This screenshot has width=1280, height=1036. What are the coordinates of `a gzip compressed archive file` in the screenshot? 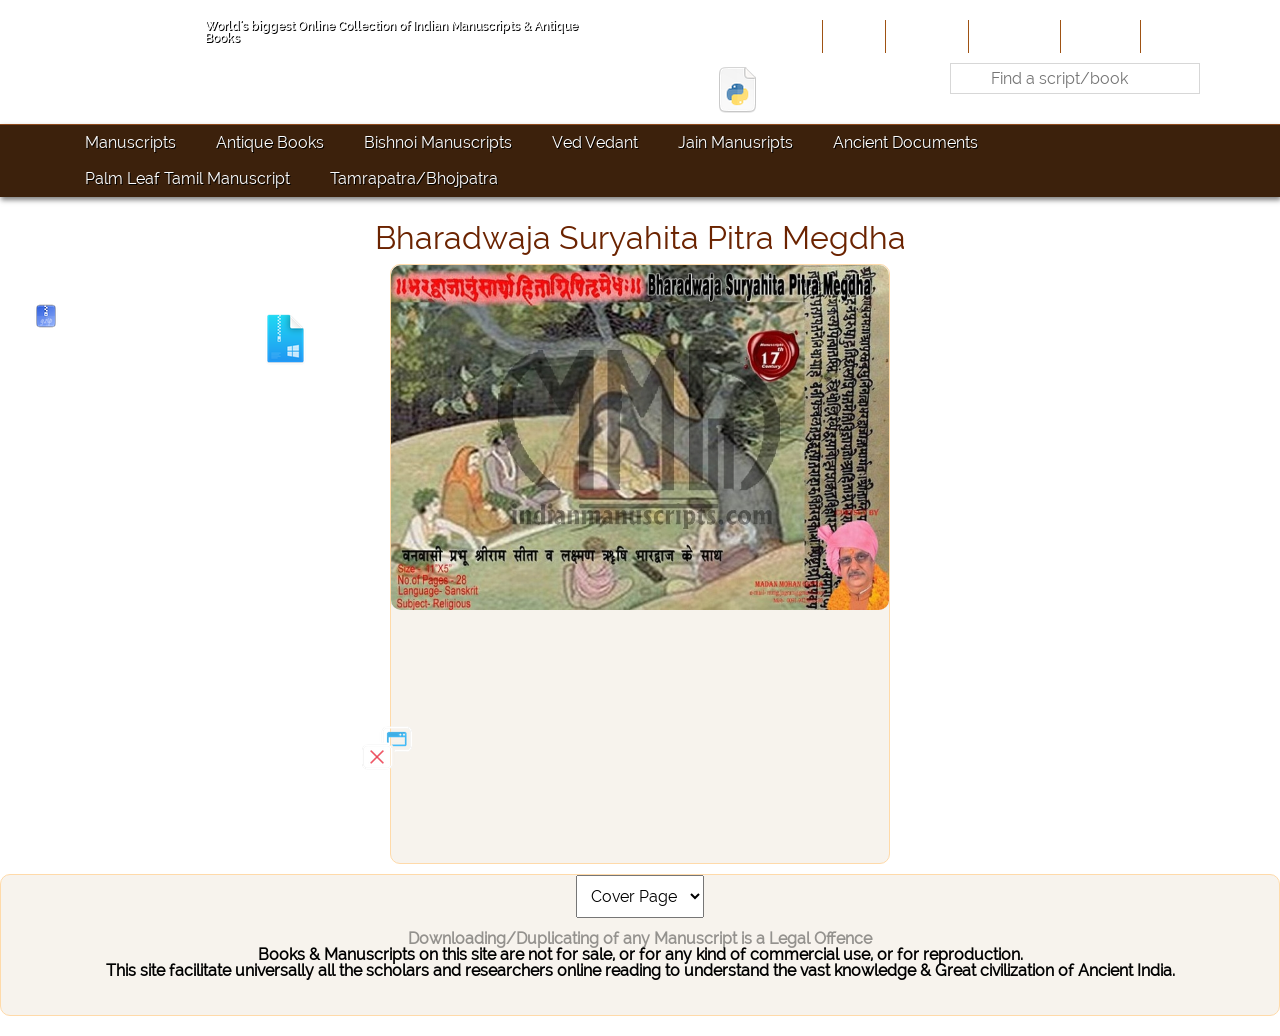 It's located at (46, 316).